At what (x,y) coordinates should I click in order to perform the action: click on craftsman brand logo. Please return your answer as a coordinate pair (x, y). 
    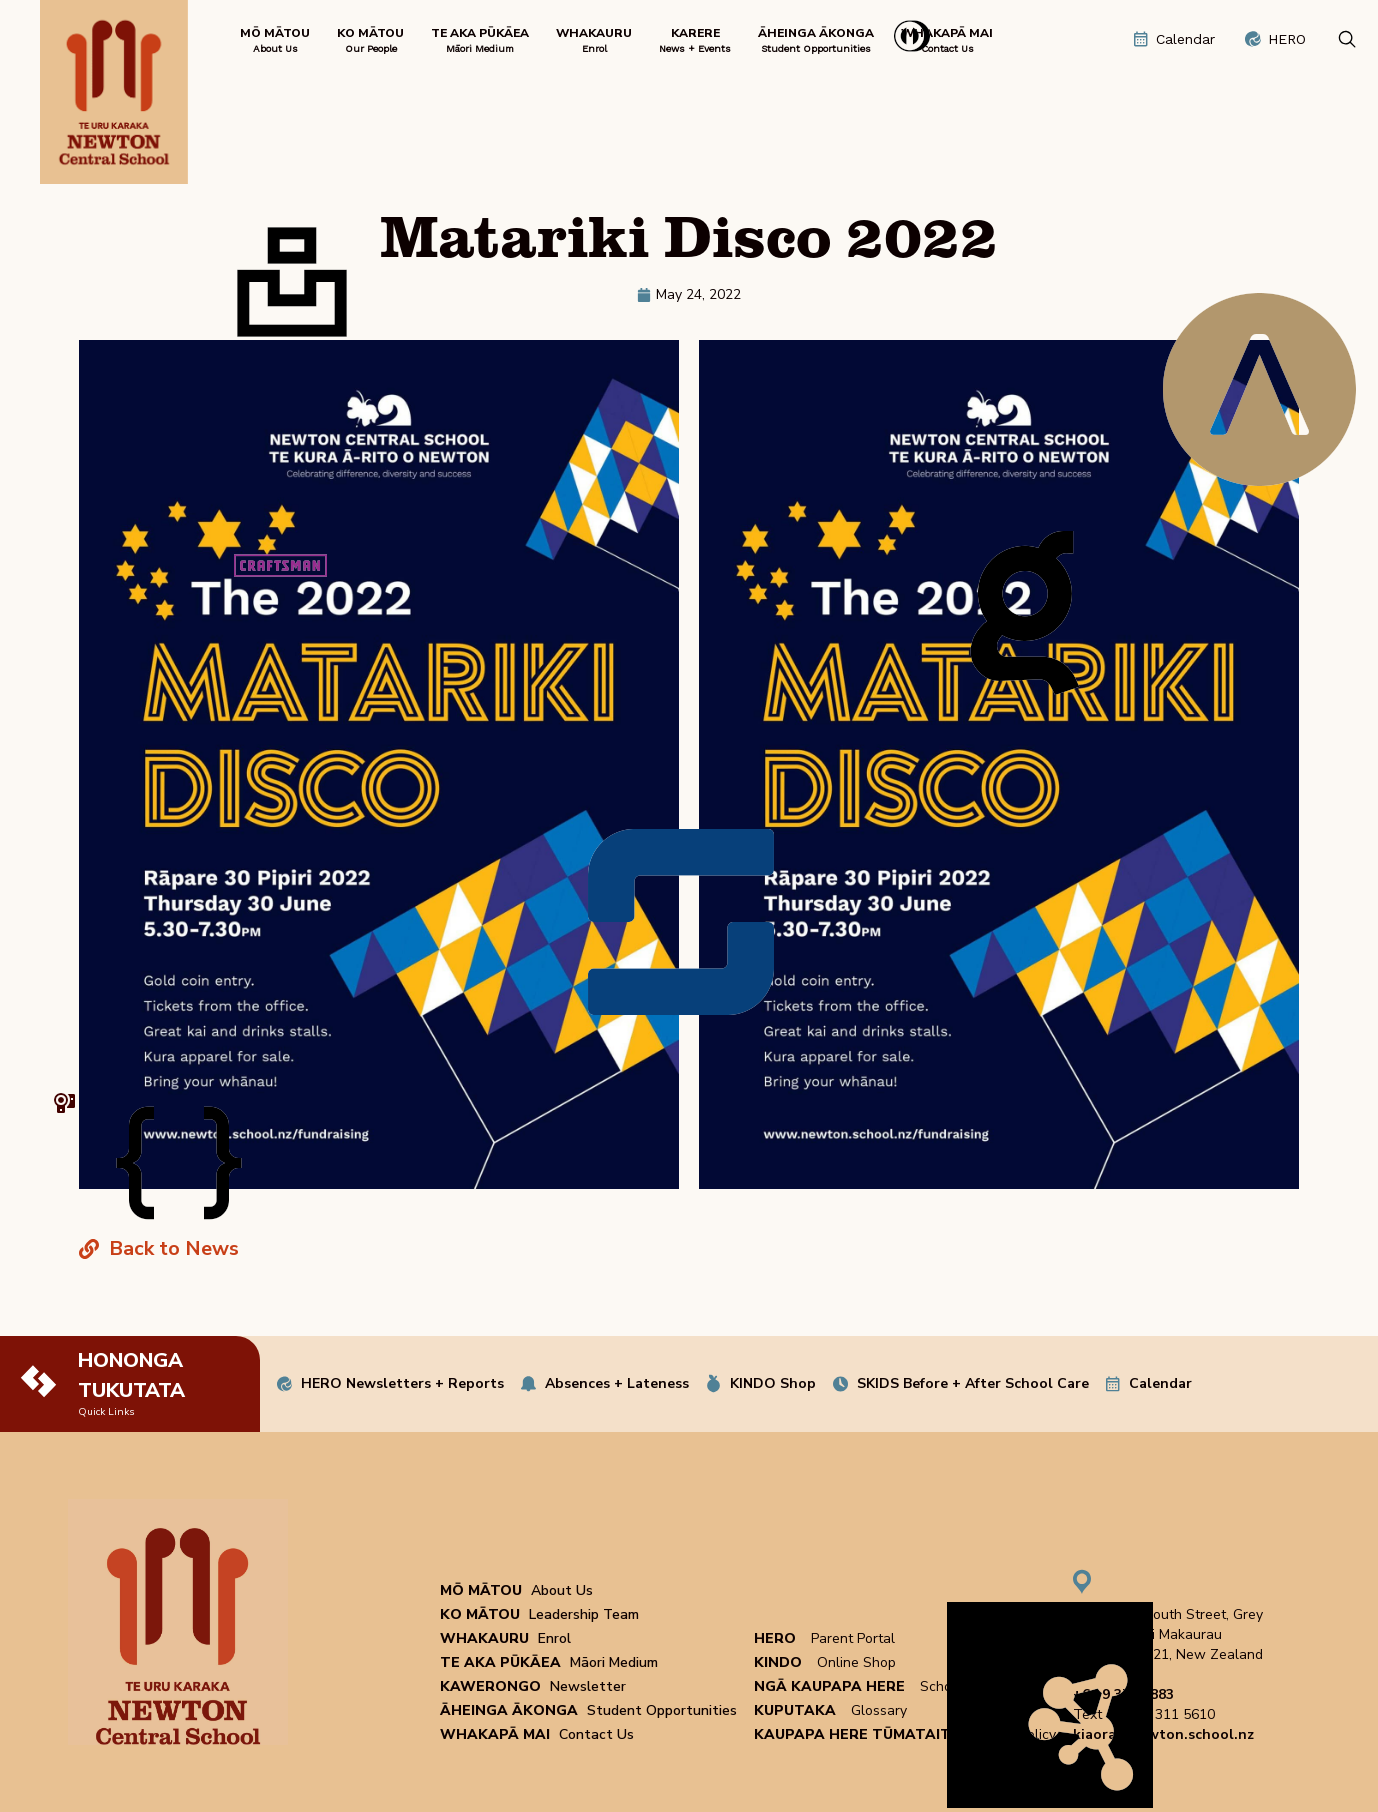
    Looking at the image, I should click on (280, 565).